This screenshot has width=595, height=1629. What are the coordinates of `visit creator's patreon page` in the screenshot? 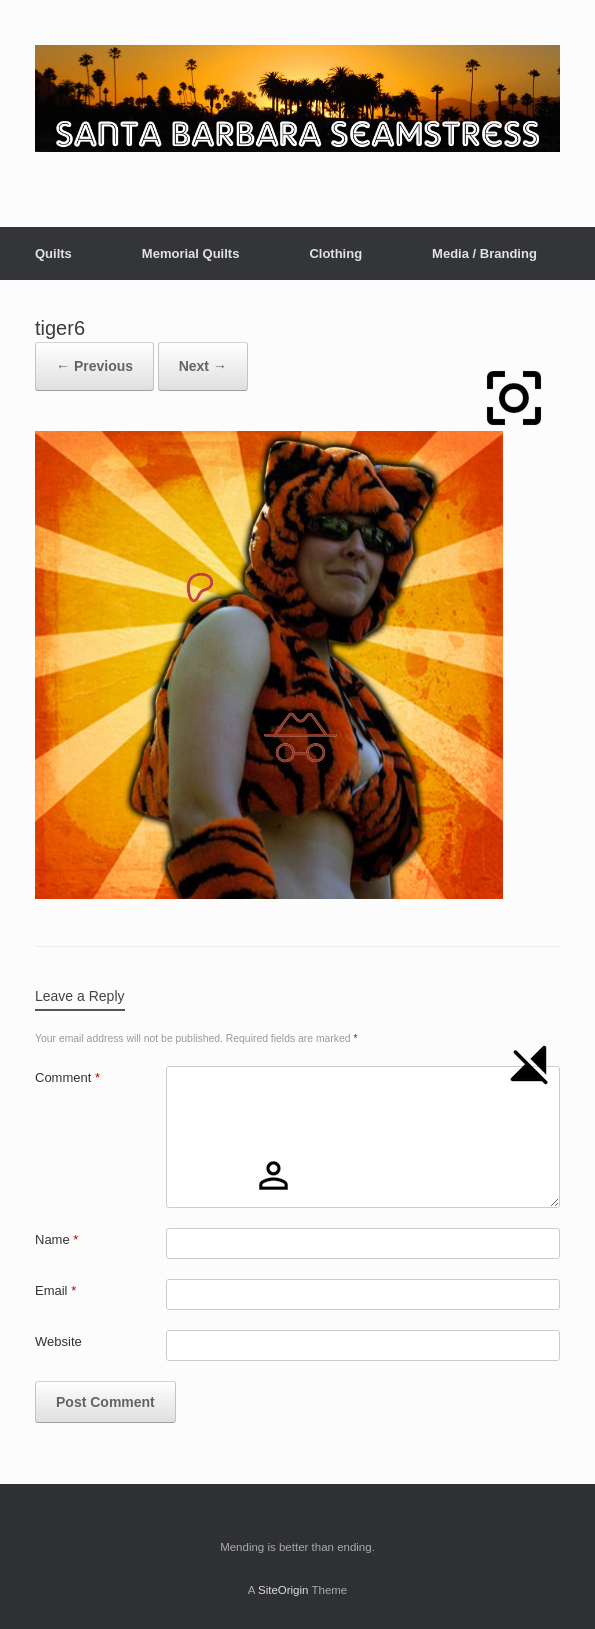 It's located at (199, 587).